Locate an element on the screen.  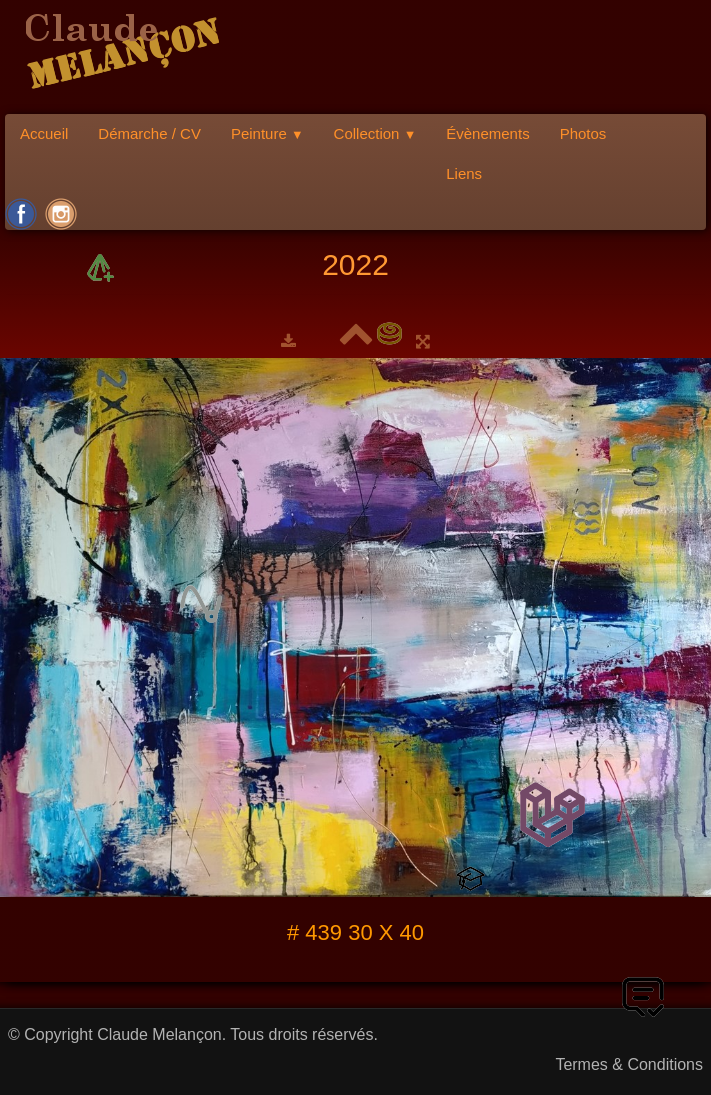
add a new 3D object or shape is located at coordinates (100, 268).